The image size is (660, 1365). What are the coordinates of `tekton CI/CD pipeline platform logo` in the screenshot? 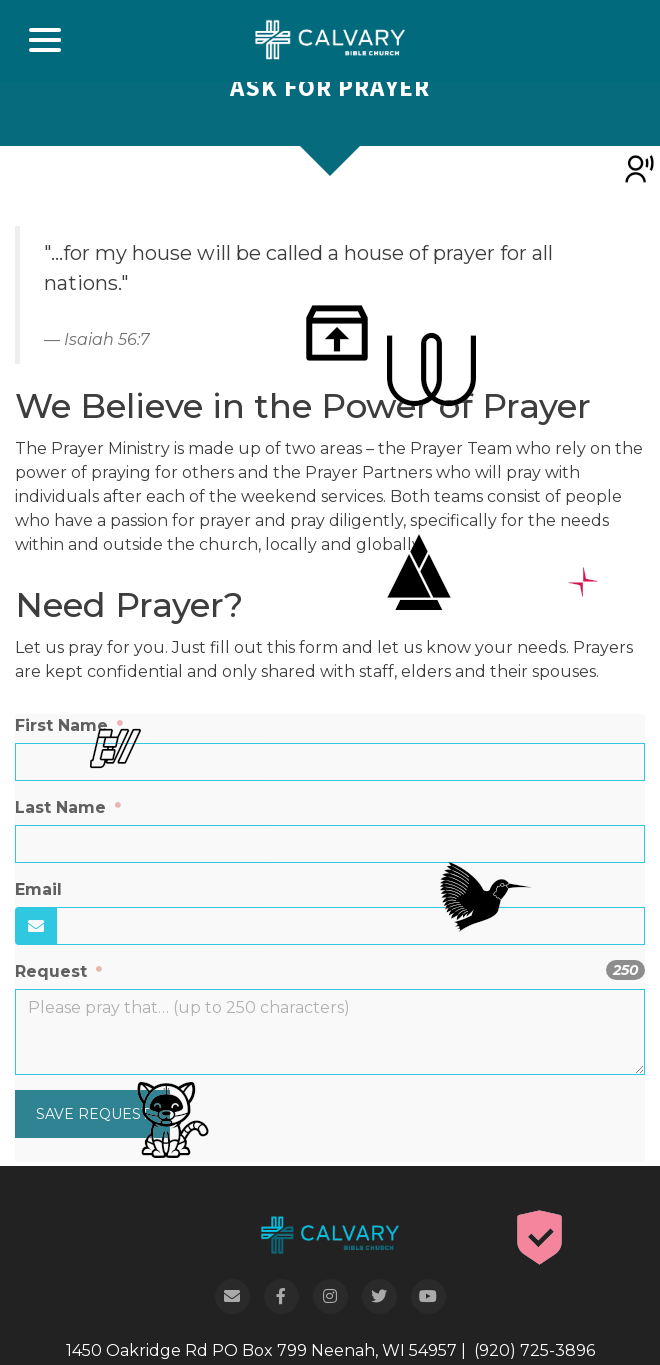 It's located at (173, 1120).